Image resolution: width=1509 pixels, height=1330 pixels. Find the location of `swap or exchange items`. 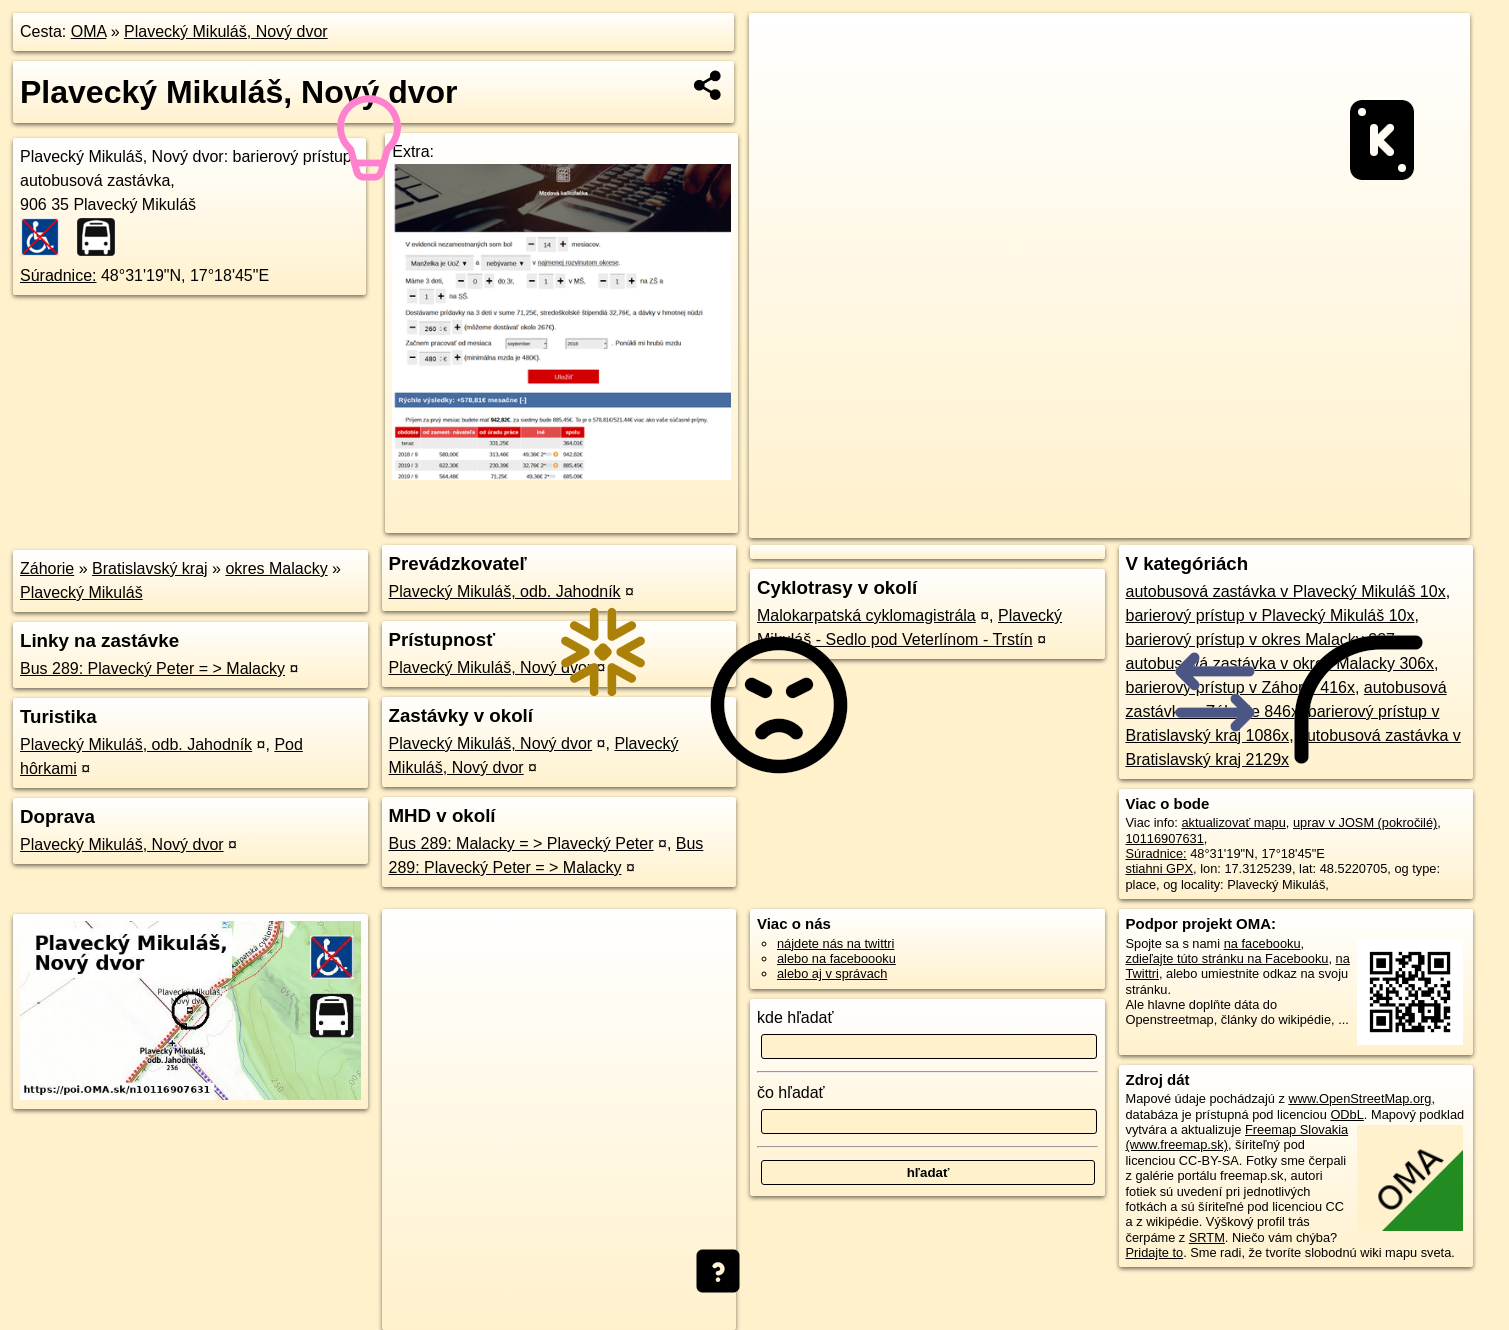

swap or exchange items is located at coordinates (1215, 692).